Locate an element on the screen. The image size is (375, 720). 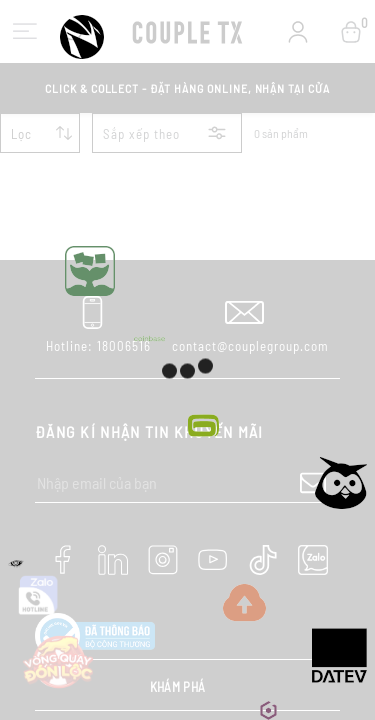
openfaas serverless platform logo is located at coordinates (90, 271).